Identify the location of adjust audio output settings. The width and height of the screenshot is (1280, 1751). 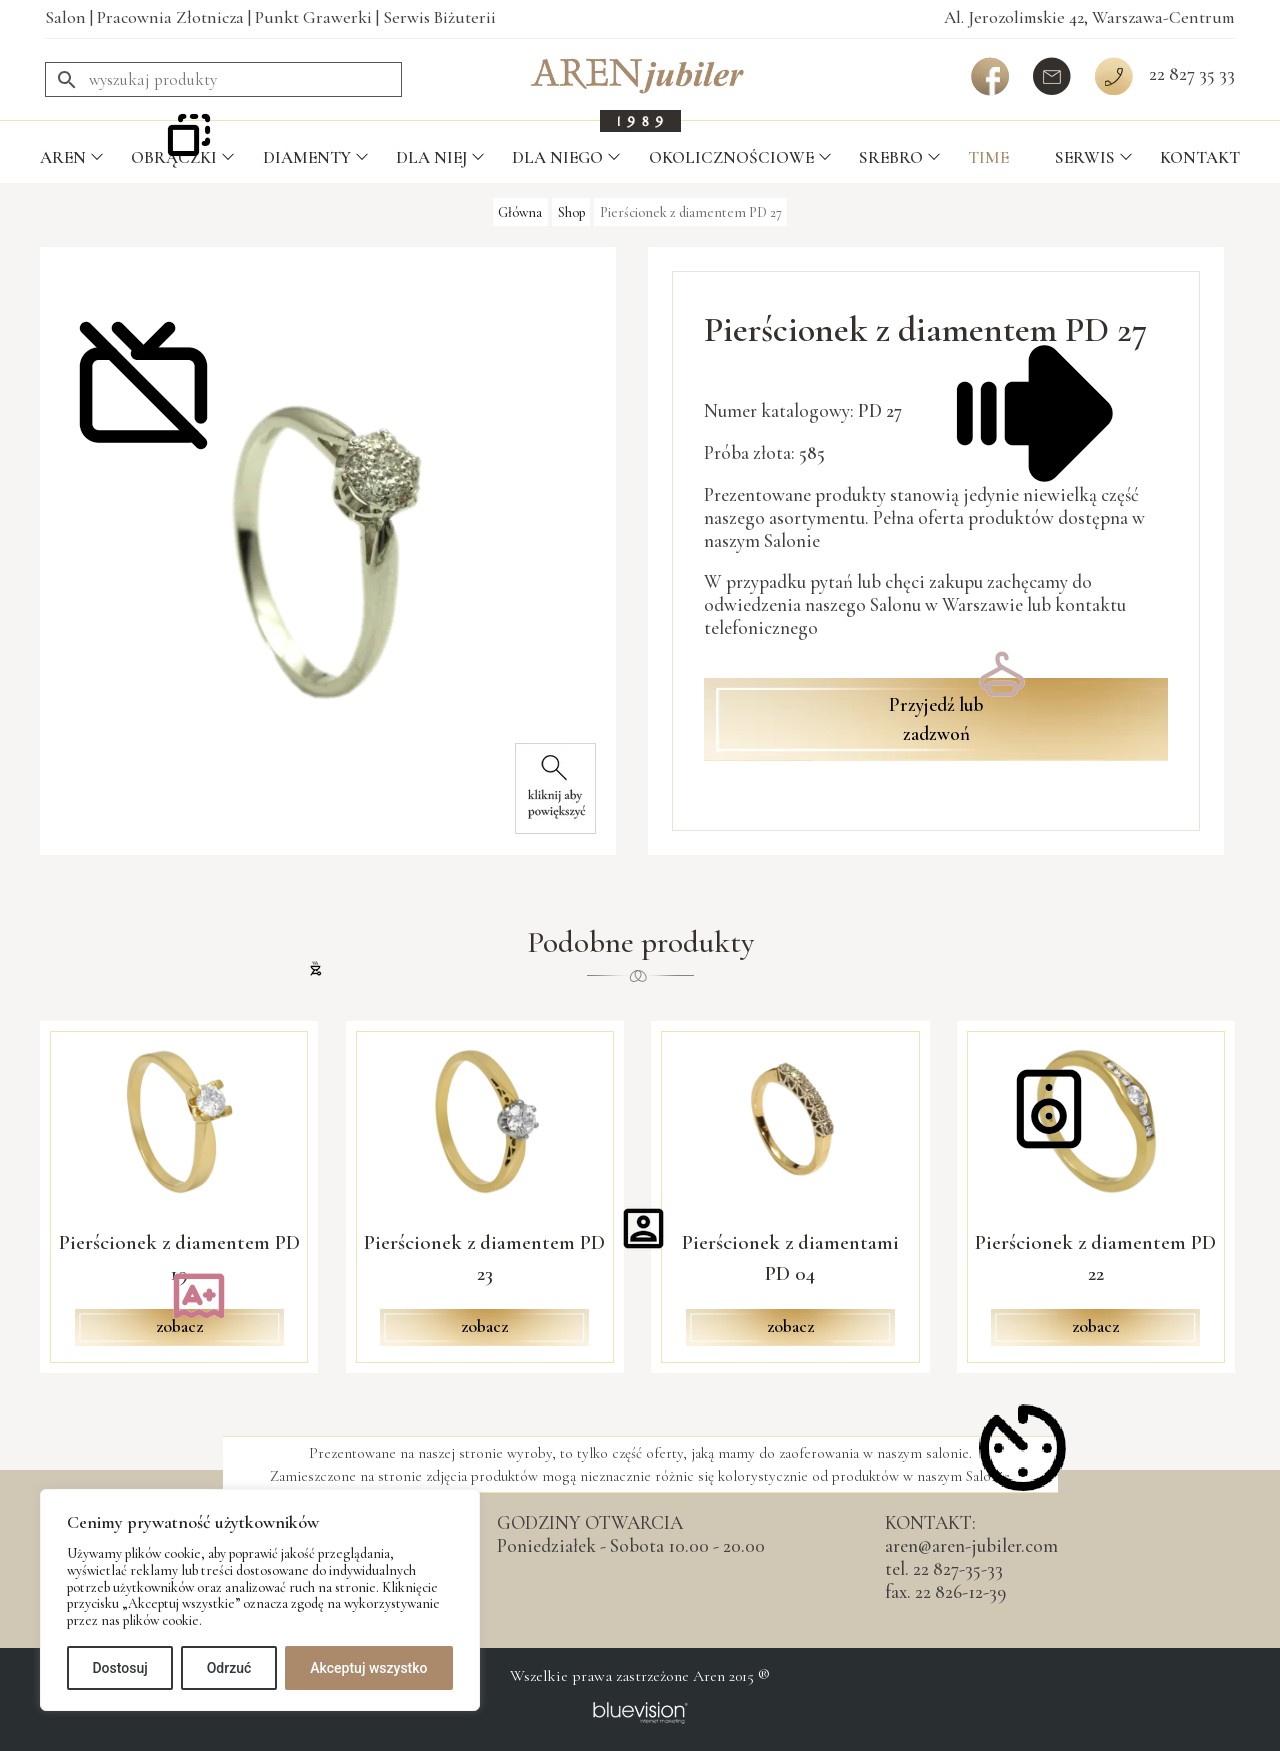
(1049, 1109).